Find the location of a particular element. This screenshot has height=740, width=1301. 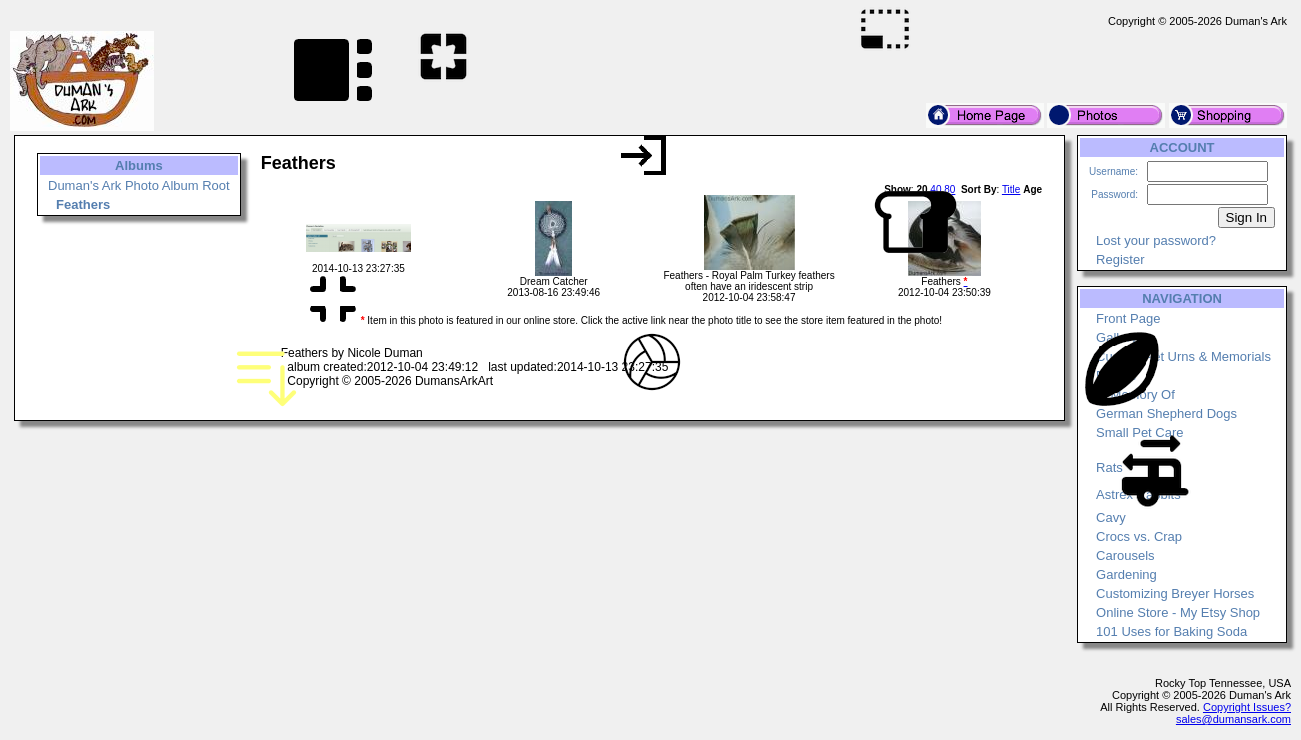

volleyball sport category or activity is located at coordinates (652, 362).